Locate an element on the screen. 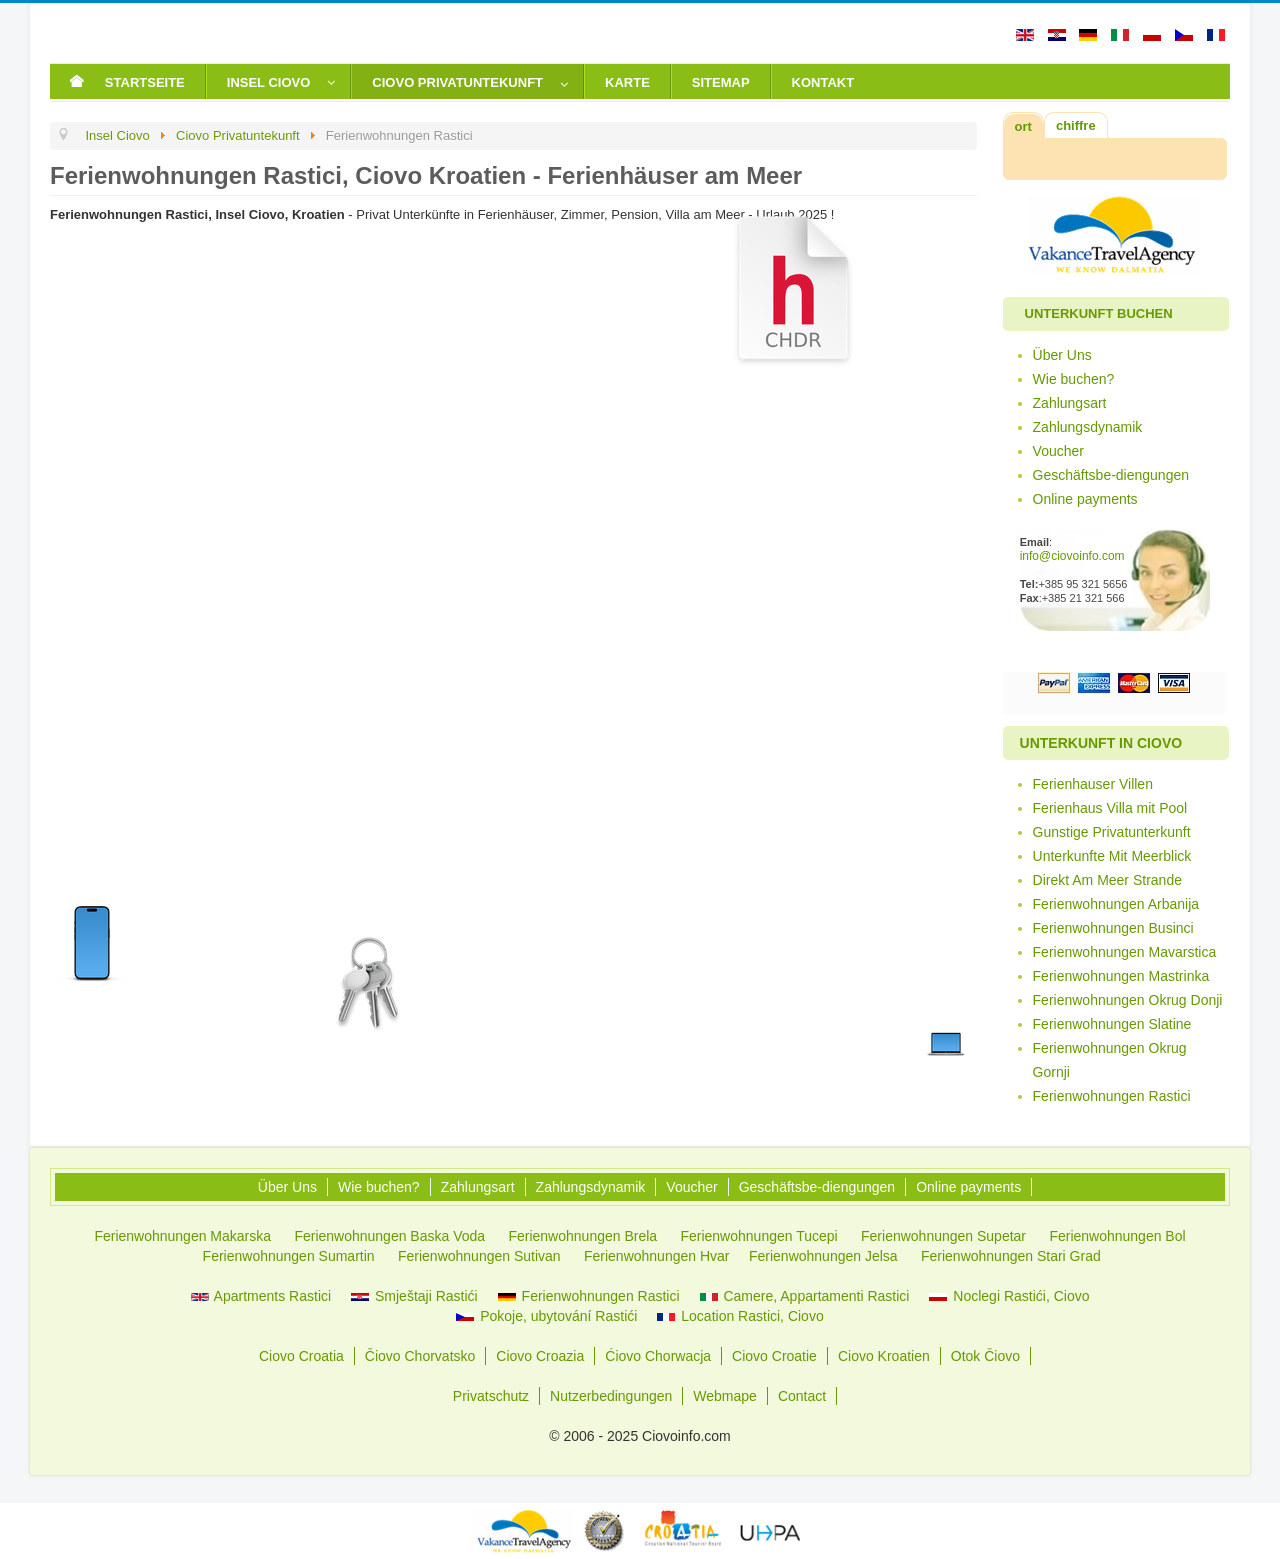  a C/C++ header file (.h) is located at coordinates (793, 290).